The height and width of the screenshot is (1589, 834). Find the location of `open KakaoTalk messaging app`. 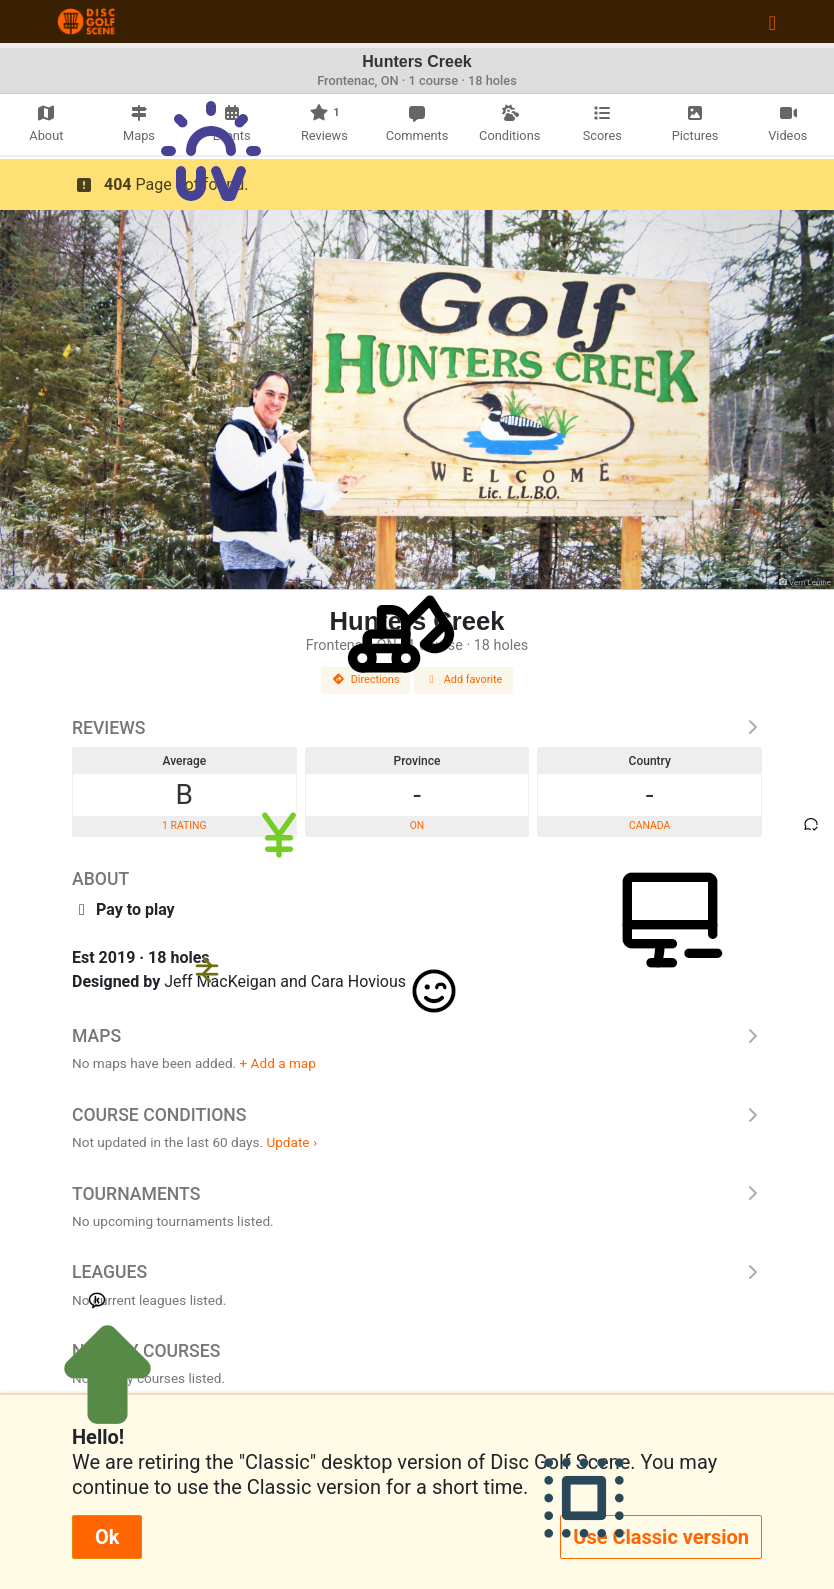

open KakaoTalk messaging app is located at coordinates (97, 1300).